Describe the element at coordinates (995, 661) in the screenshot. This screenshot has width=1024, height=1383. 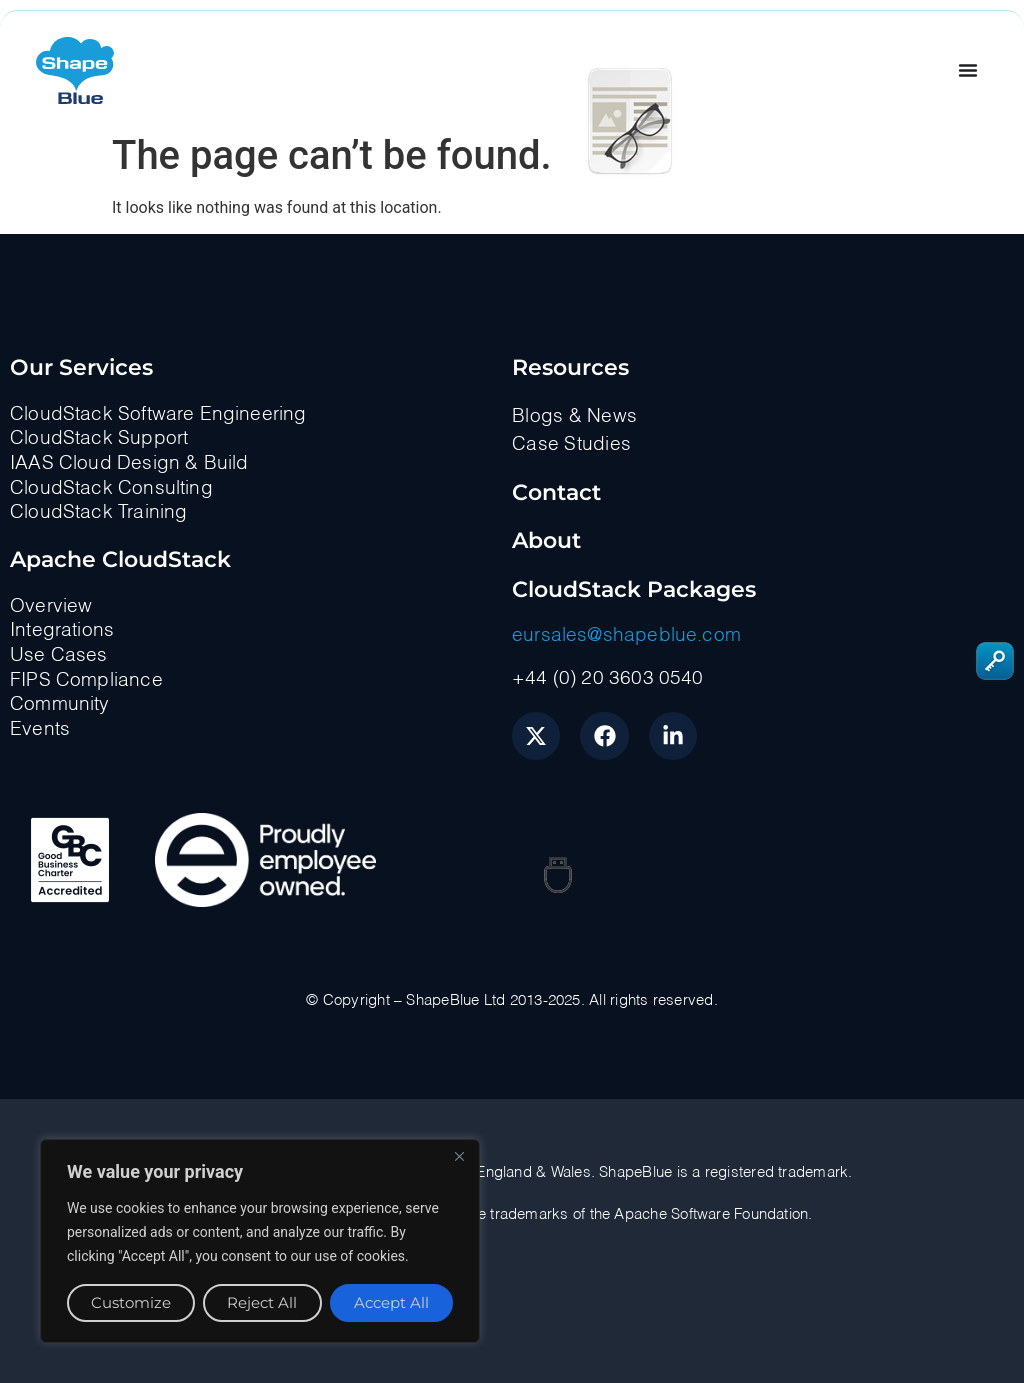
I see `open nextcloud password manager` at that location.